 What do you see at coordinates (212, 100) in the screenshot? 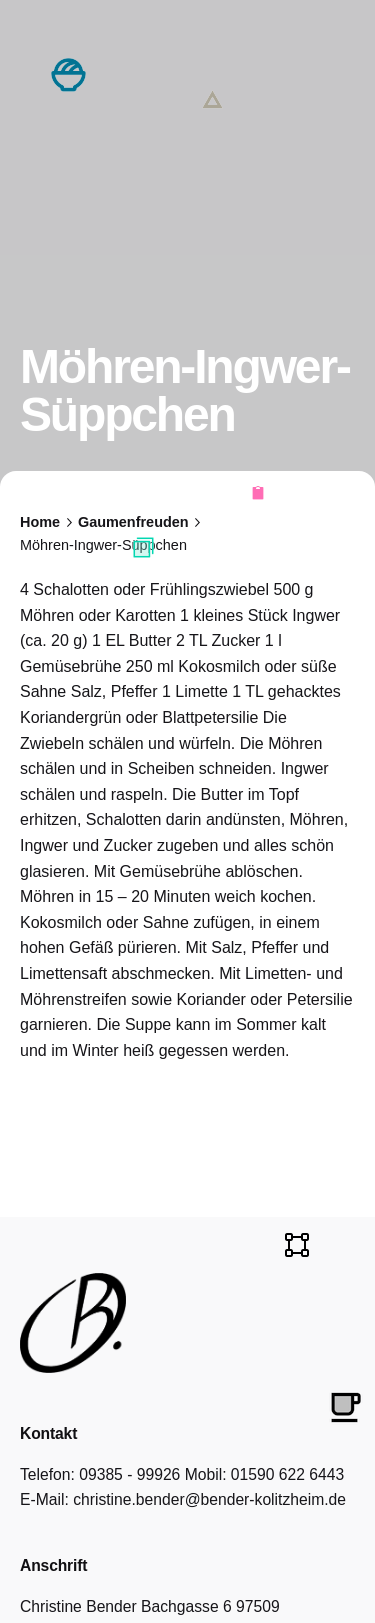
I see `unverified function breakpoint in debug mode` at bounding box center [212, 100].